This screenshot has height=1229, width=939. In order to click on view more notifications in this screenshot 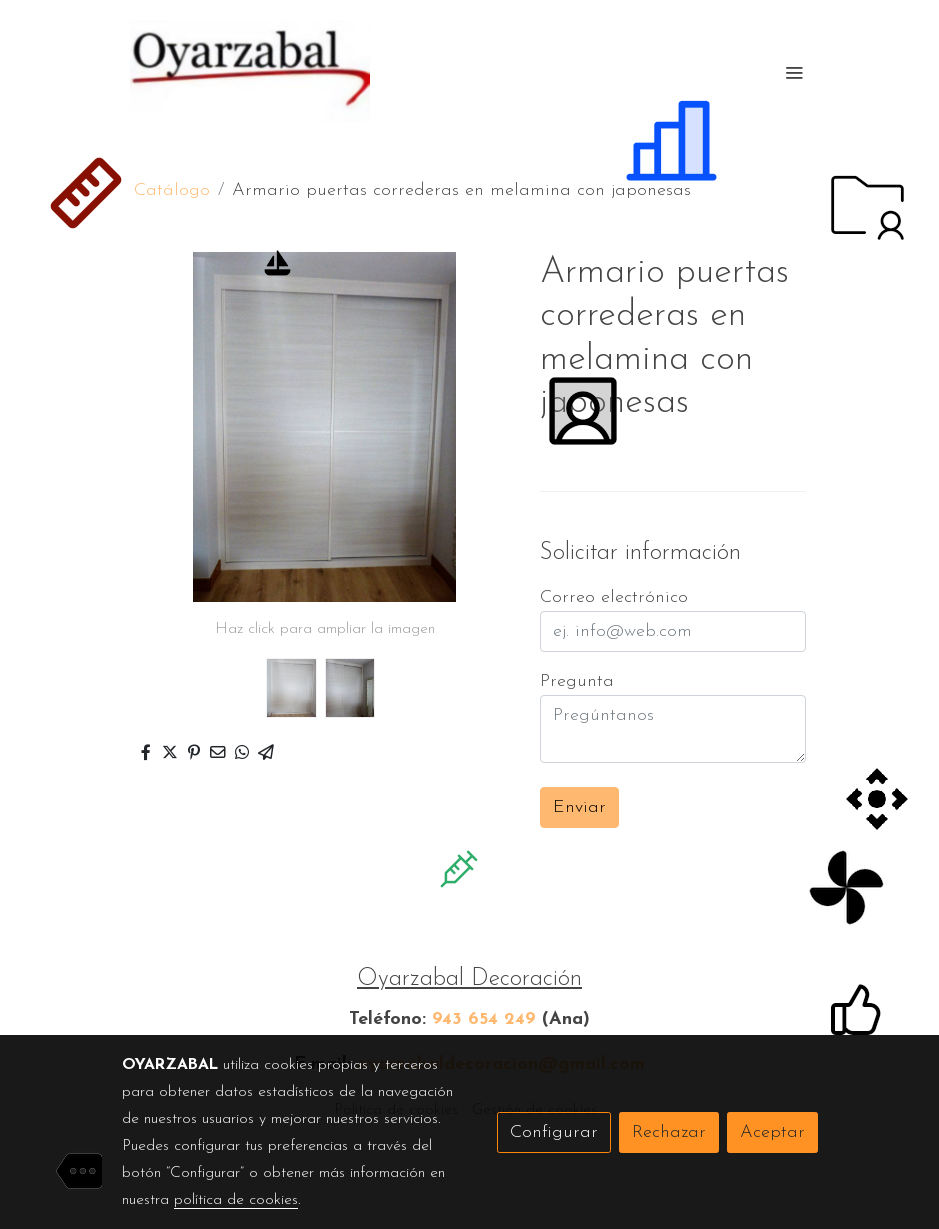, I will do `click(79, 1171)`.